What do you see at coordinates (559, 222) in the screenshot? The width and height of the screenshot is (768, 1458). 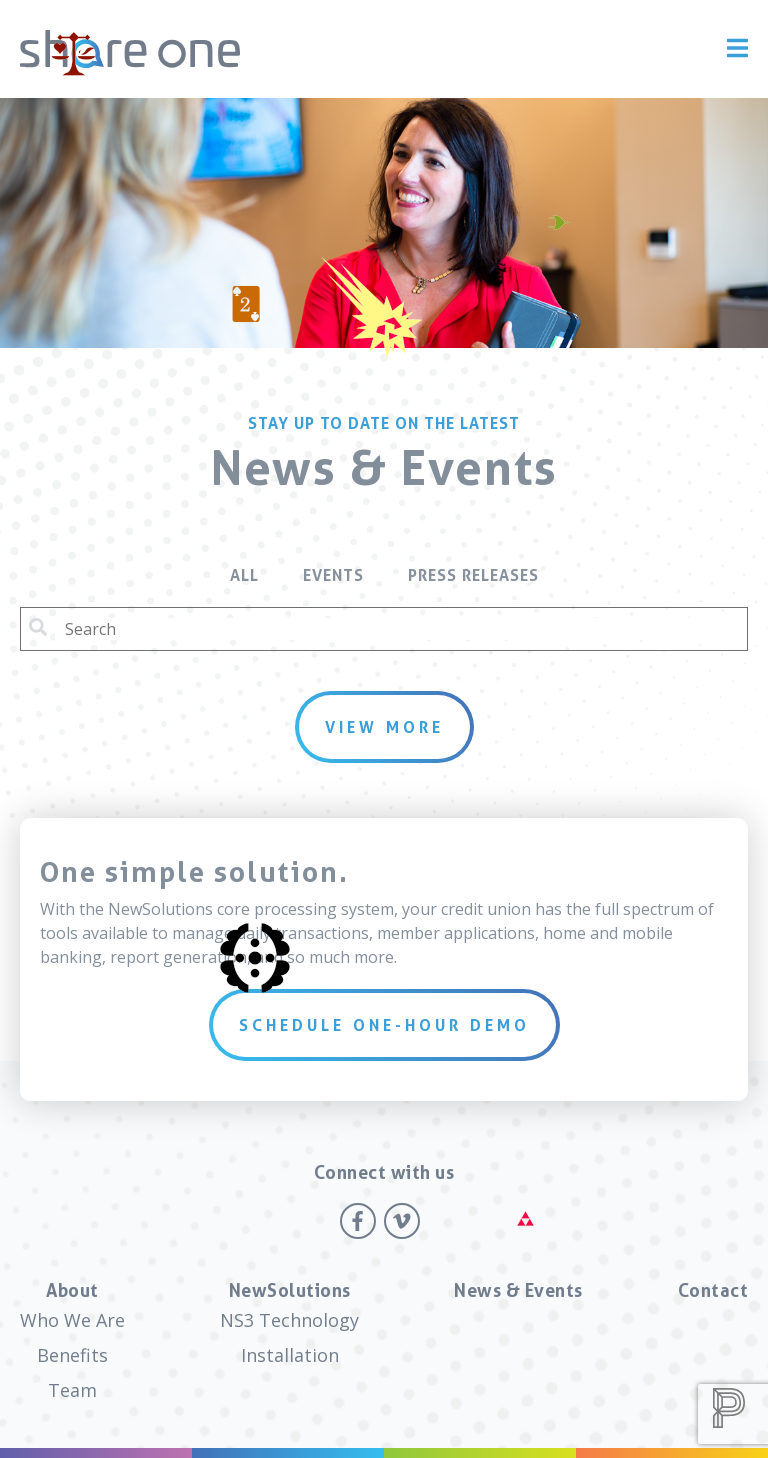 I see `represents a NOR logic gate in circuit design` at bounding box center [559, 222].